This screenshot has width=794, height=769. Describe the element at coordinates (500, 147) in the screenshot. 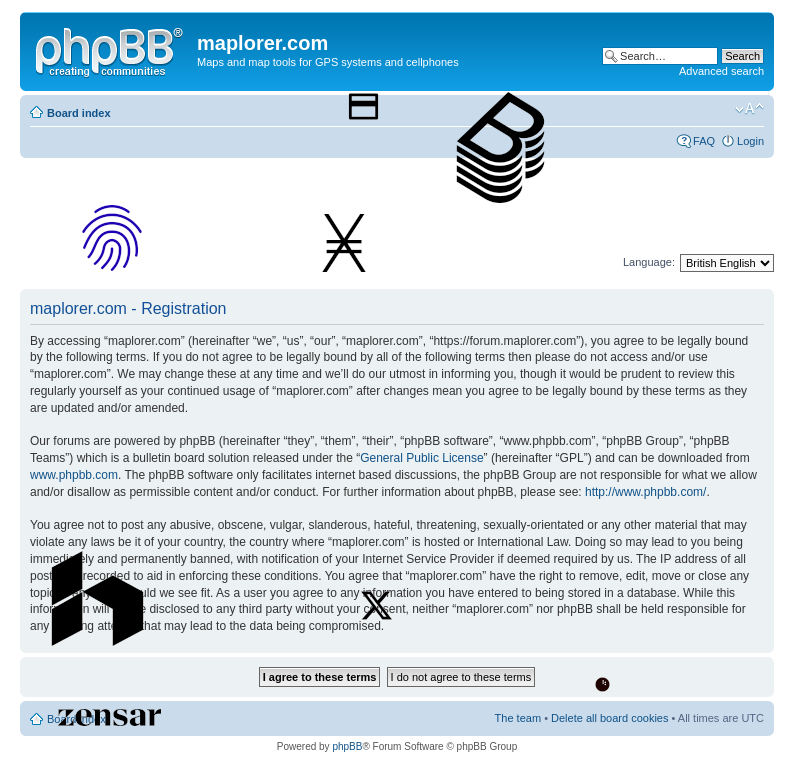

I see `backstage developer portal logo` at that location.